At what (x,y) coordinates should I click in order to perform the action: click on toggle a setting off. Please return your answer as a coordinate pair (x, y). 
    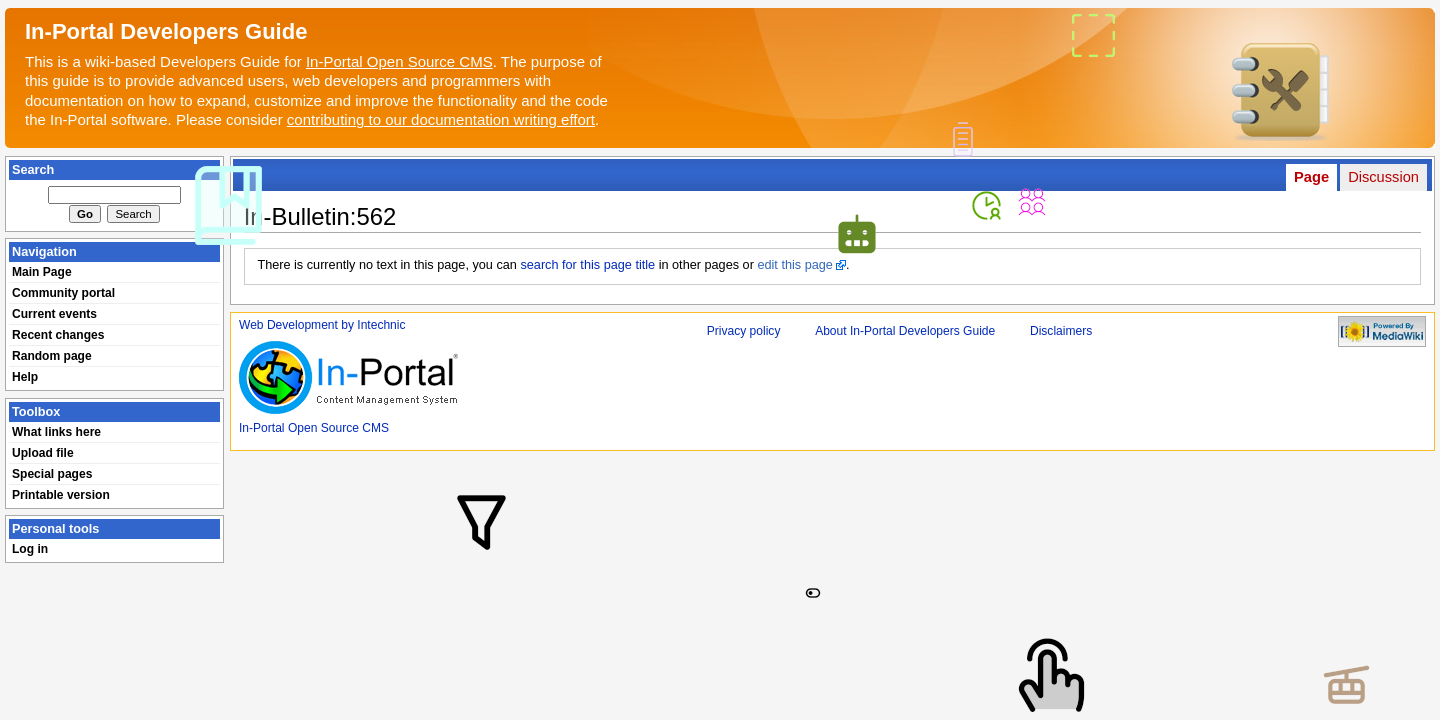
    Looking at the image, I should click on (813, 593).